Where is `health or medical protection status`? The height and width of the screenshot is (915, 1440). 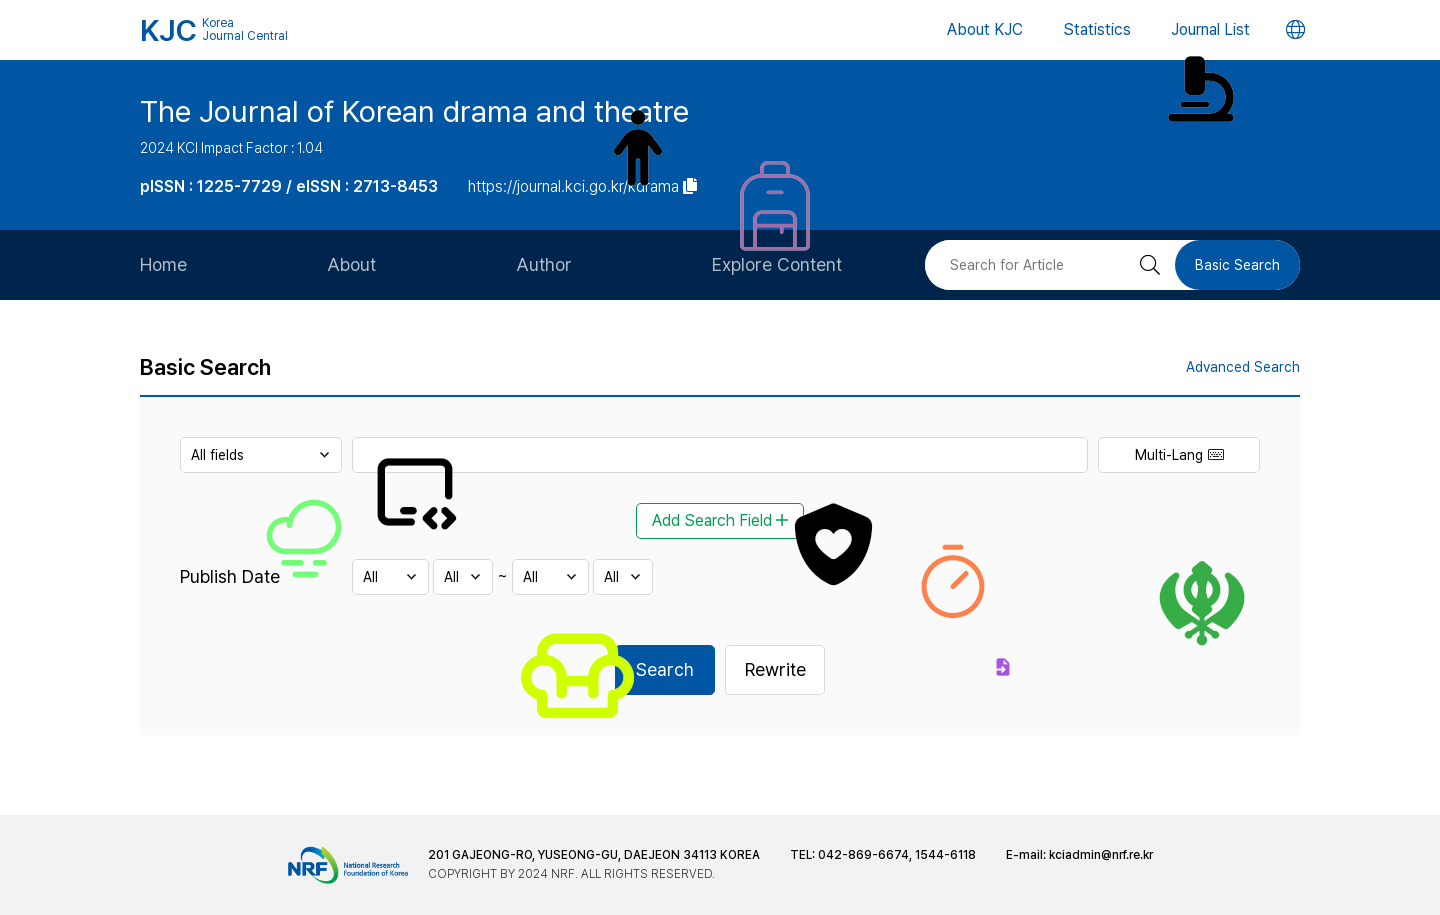 health or medical protection status is located at coordinates (833, 544).